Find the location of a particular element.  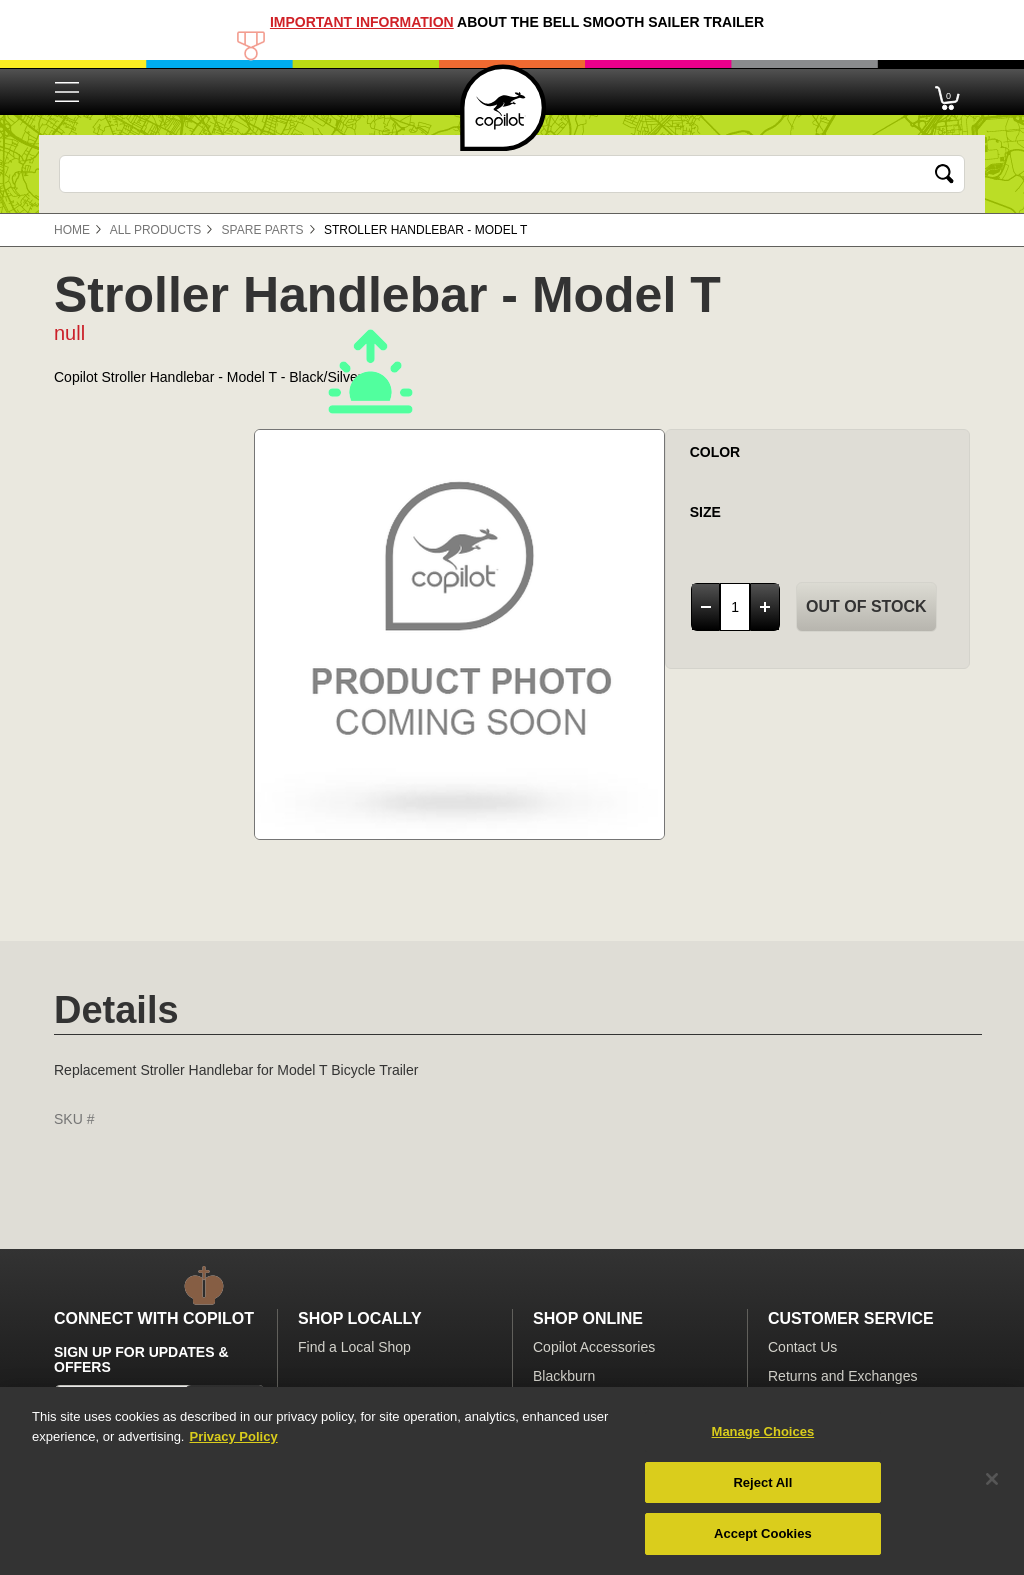

indicates premium or royal status is located at coordinates (204, 1288).